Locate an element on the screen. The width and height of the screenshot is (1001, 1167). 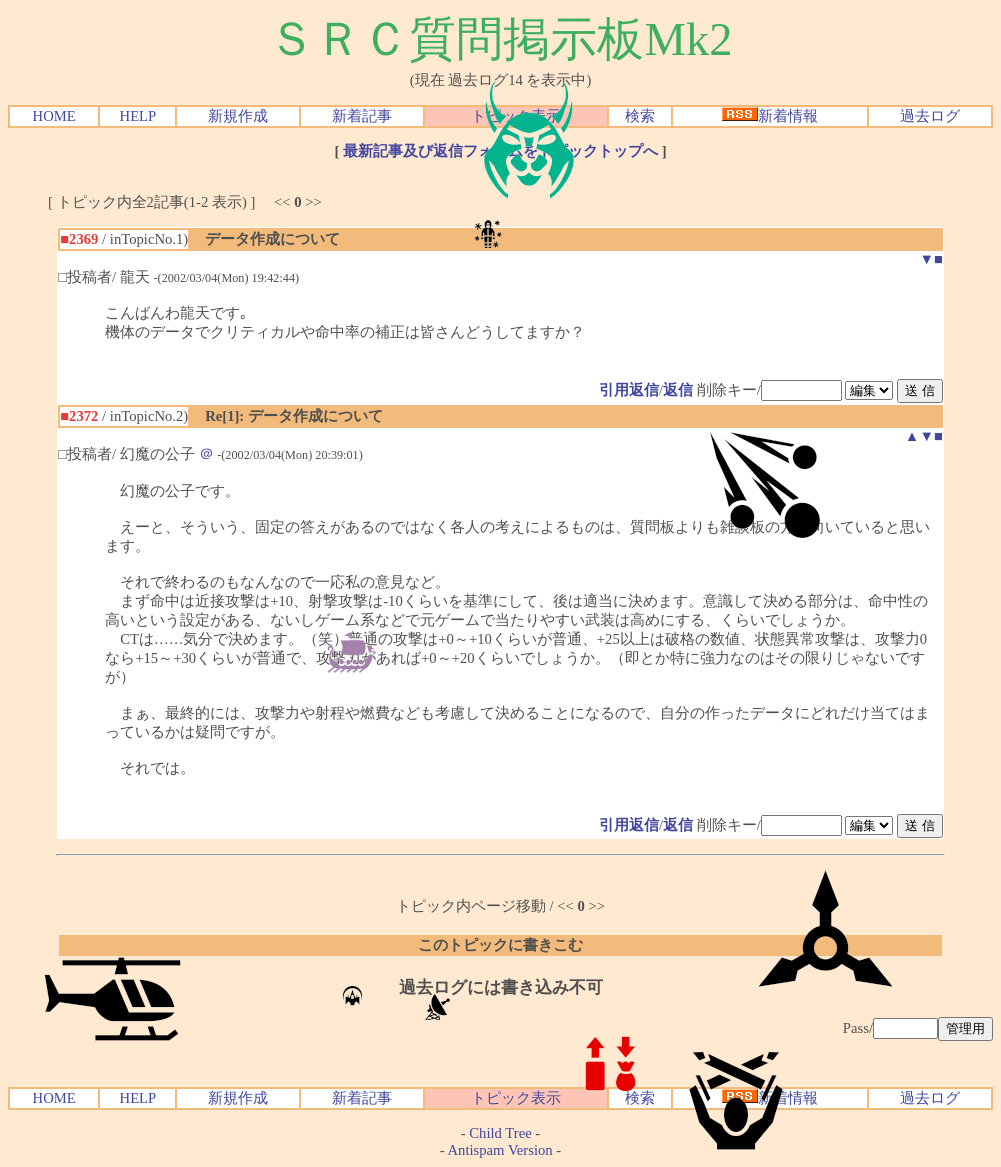
throwing weapon icon in a game inventory is located at coordinates (825, 928).